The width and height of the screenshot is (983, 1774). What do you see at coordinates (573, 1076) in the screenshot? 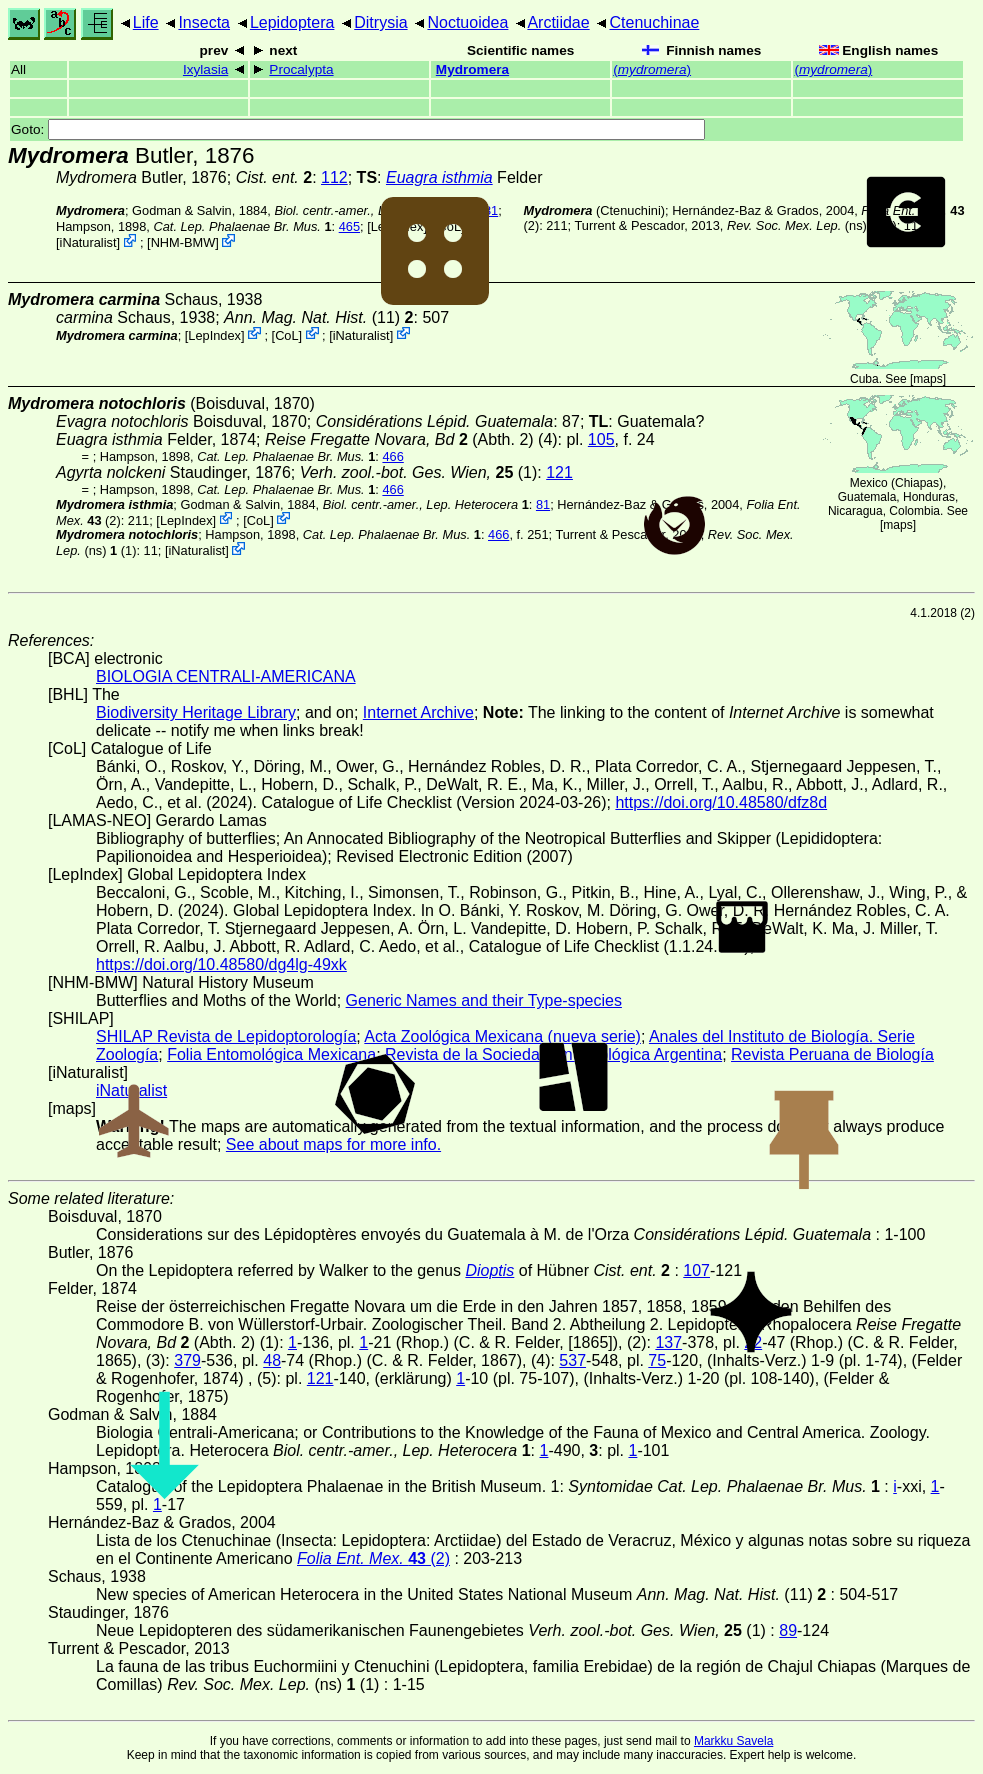
I see `create a photo collage` at bounding box center [573, 1076].